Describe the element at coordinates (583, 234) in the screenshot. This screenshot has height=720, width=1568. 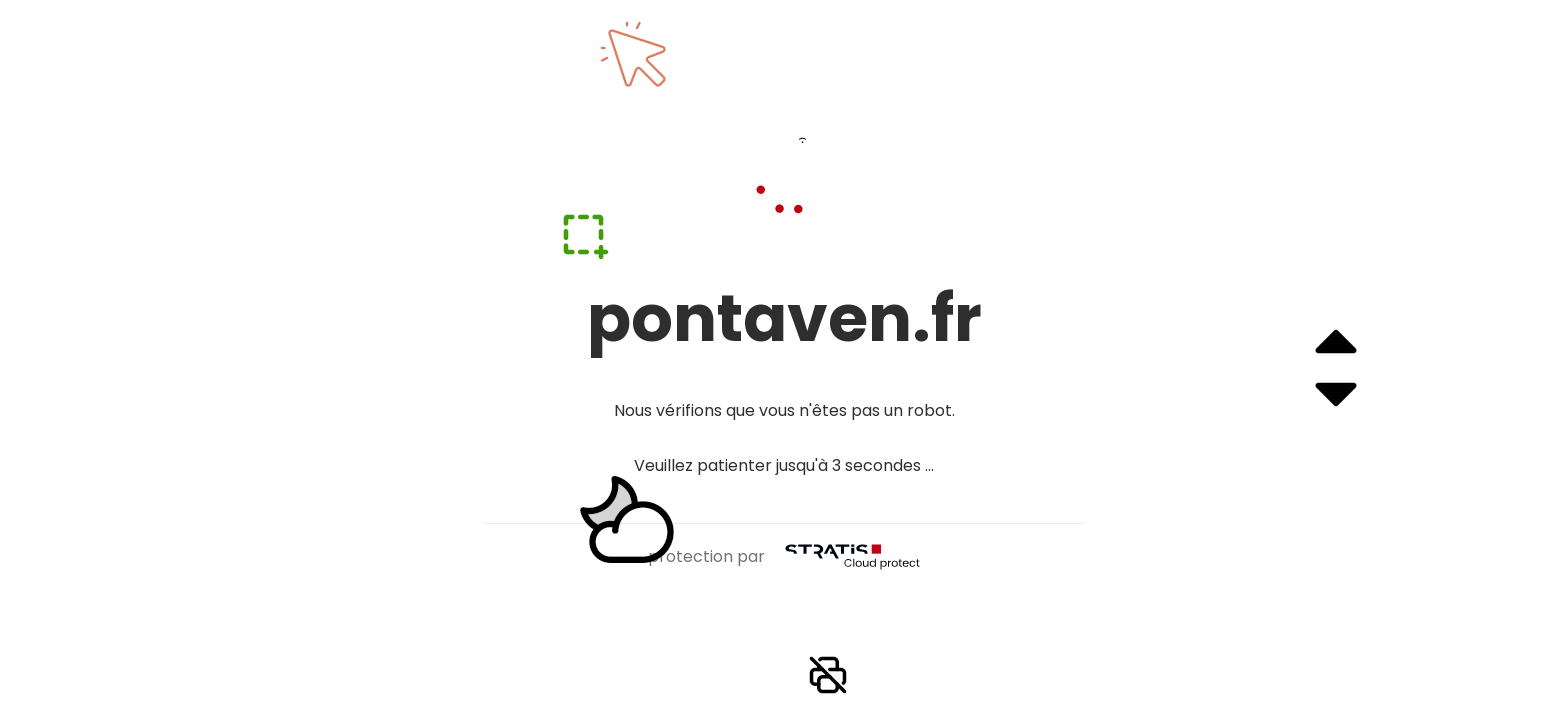
I see `add to current selection` at that location.